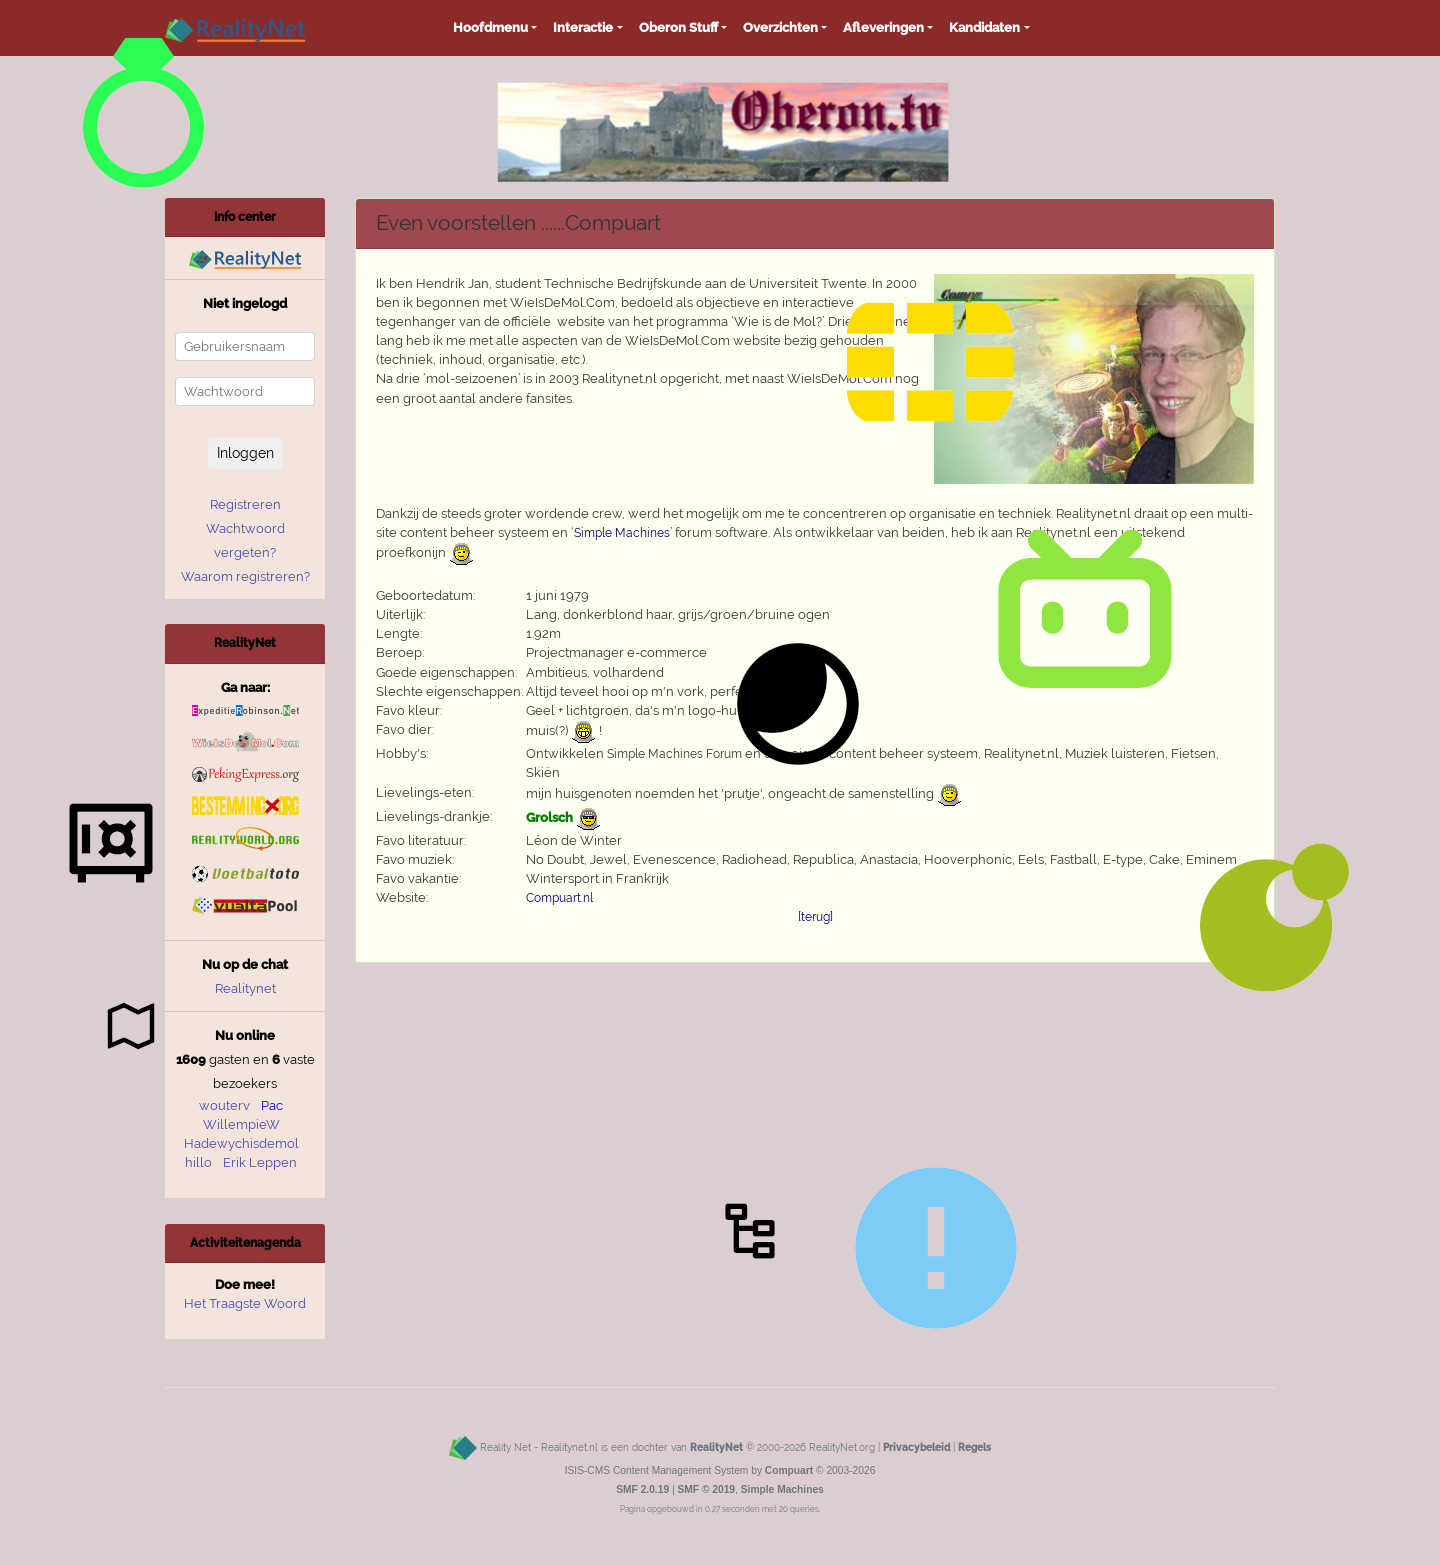 The width and height of the screenshot is (1440, 1565). I want to click on access jewelry or accessories category, so click(143, 116).